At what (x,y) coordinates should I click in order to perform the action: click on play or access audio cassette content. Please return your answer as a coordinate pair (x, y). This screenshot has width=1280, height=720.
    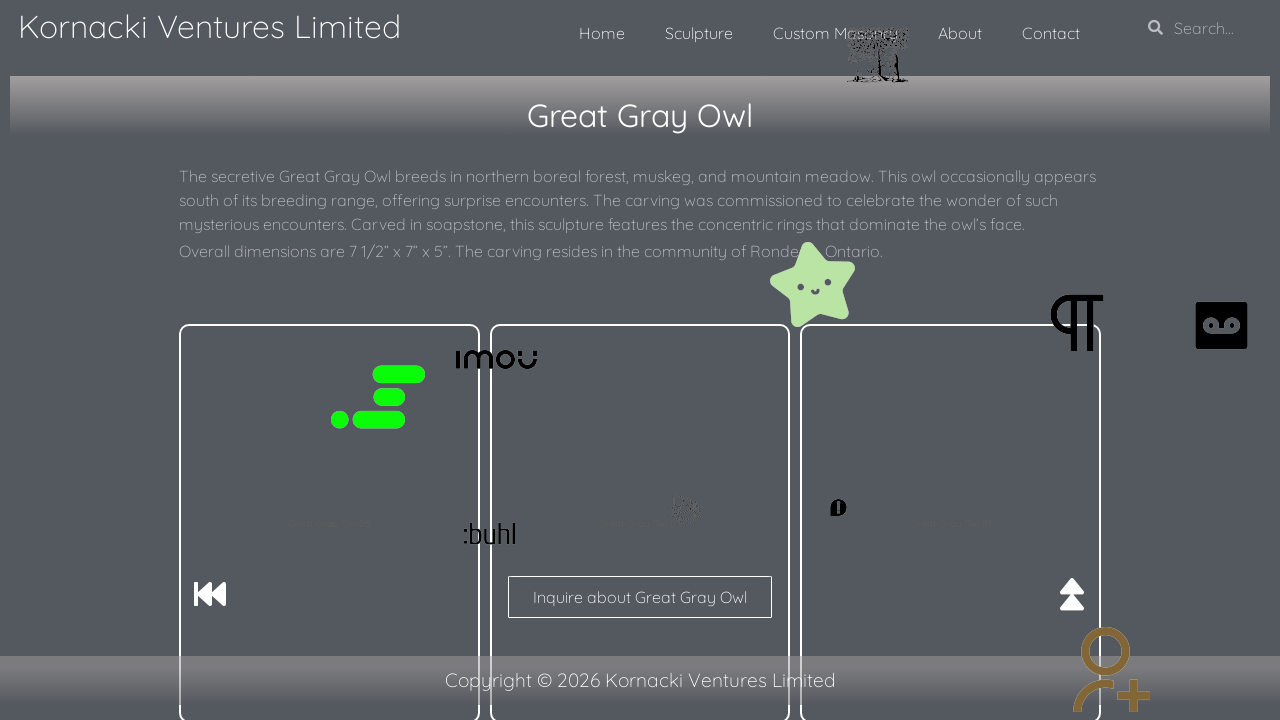
    Looking at the image, I should click on (1221, 325).